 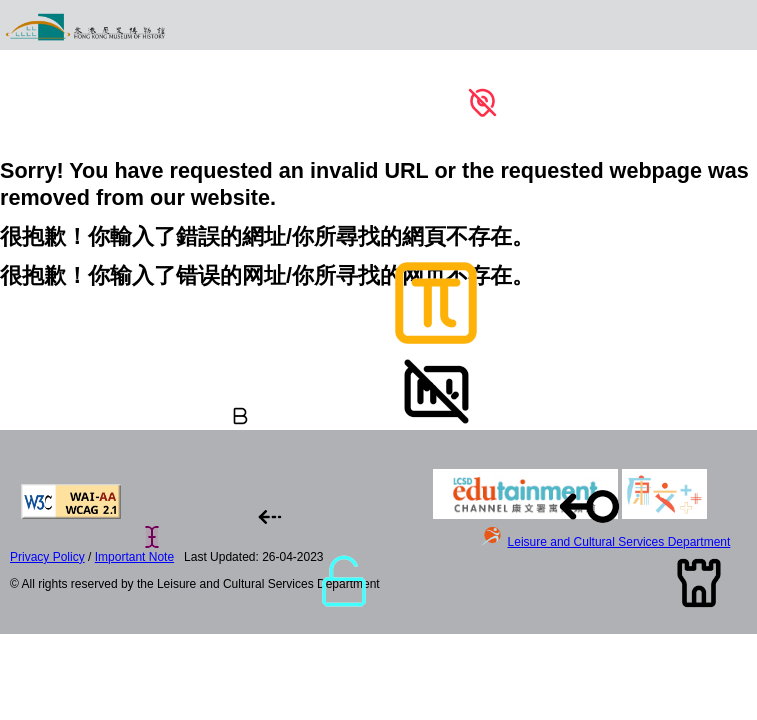 I want to click on go back to previous step, so click(x=270, y=517).